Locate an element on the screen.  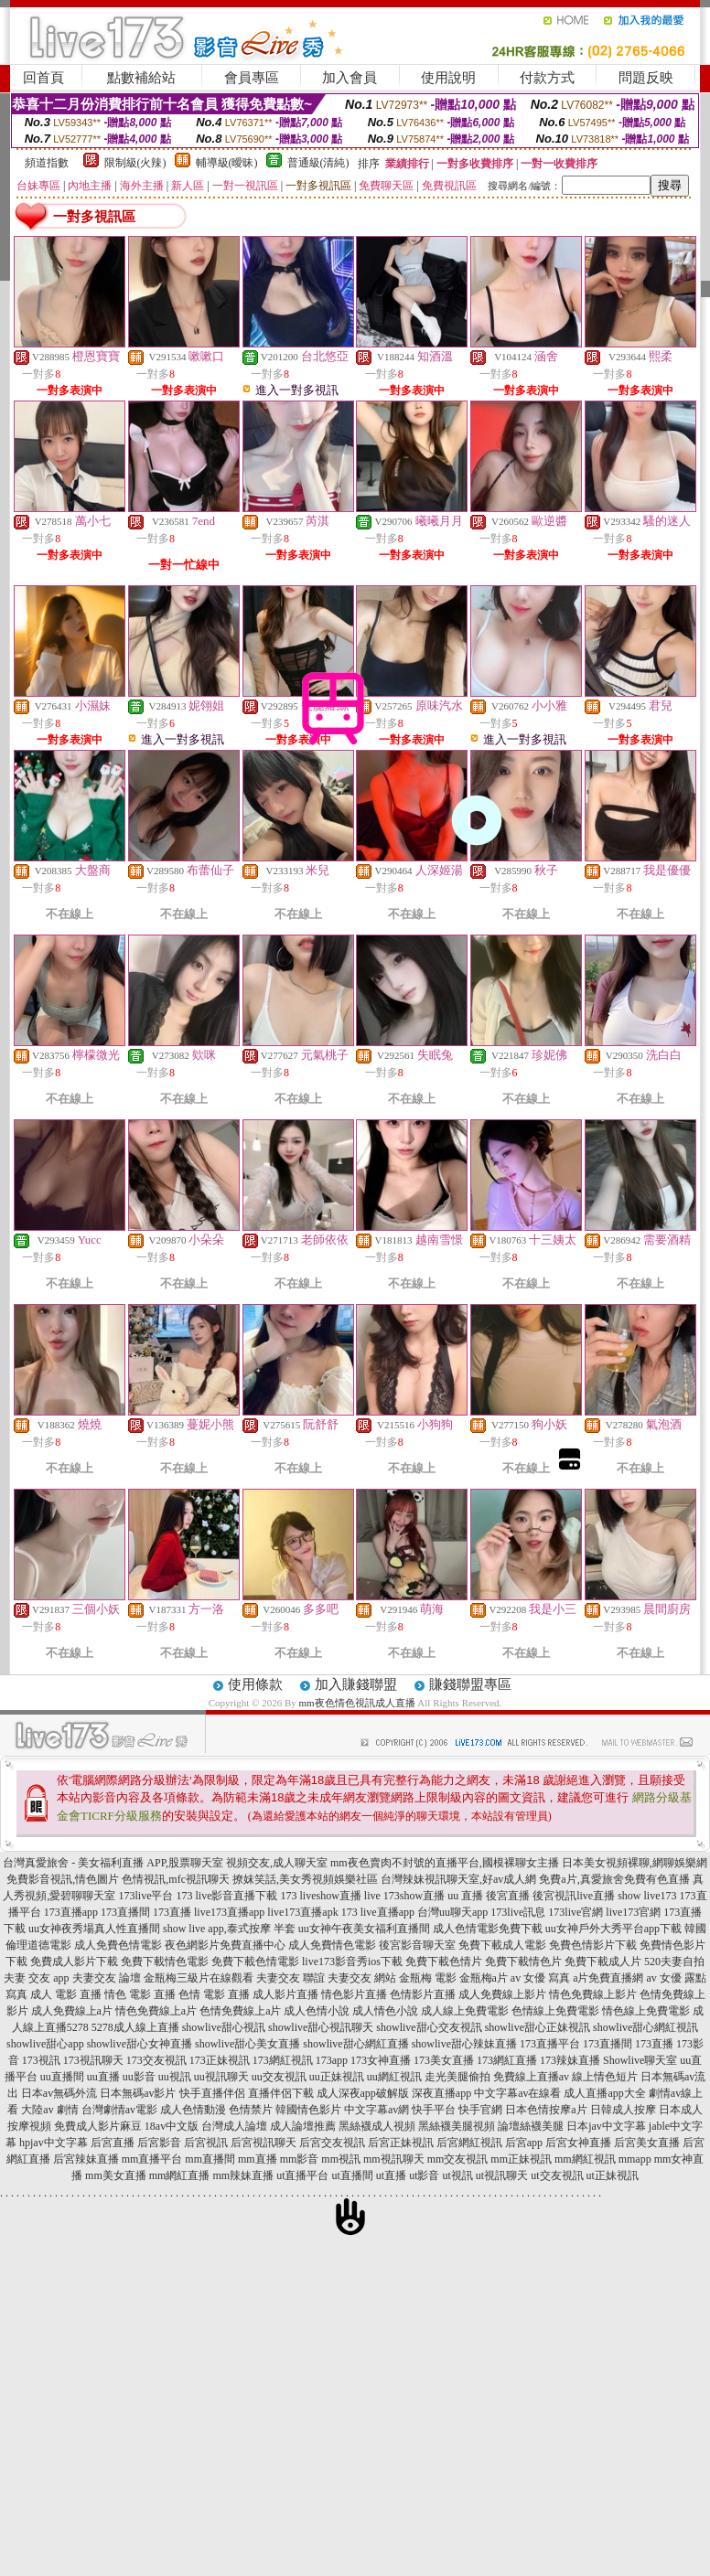
access hand tracking or gesture recognition settings is located at coordinates (350, 2217).